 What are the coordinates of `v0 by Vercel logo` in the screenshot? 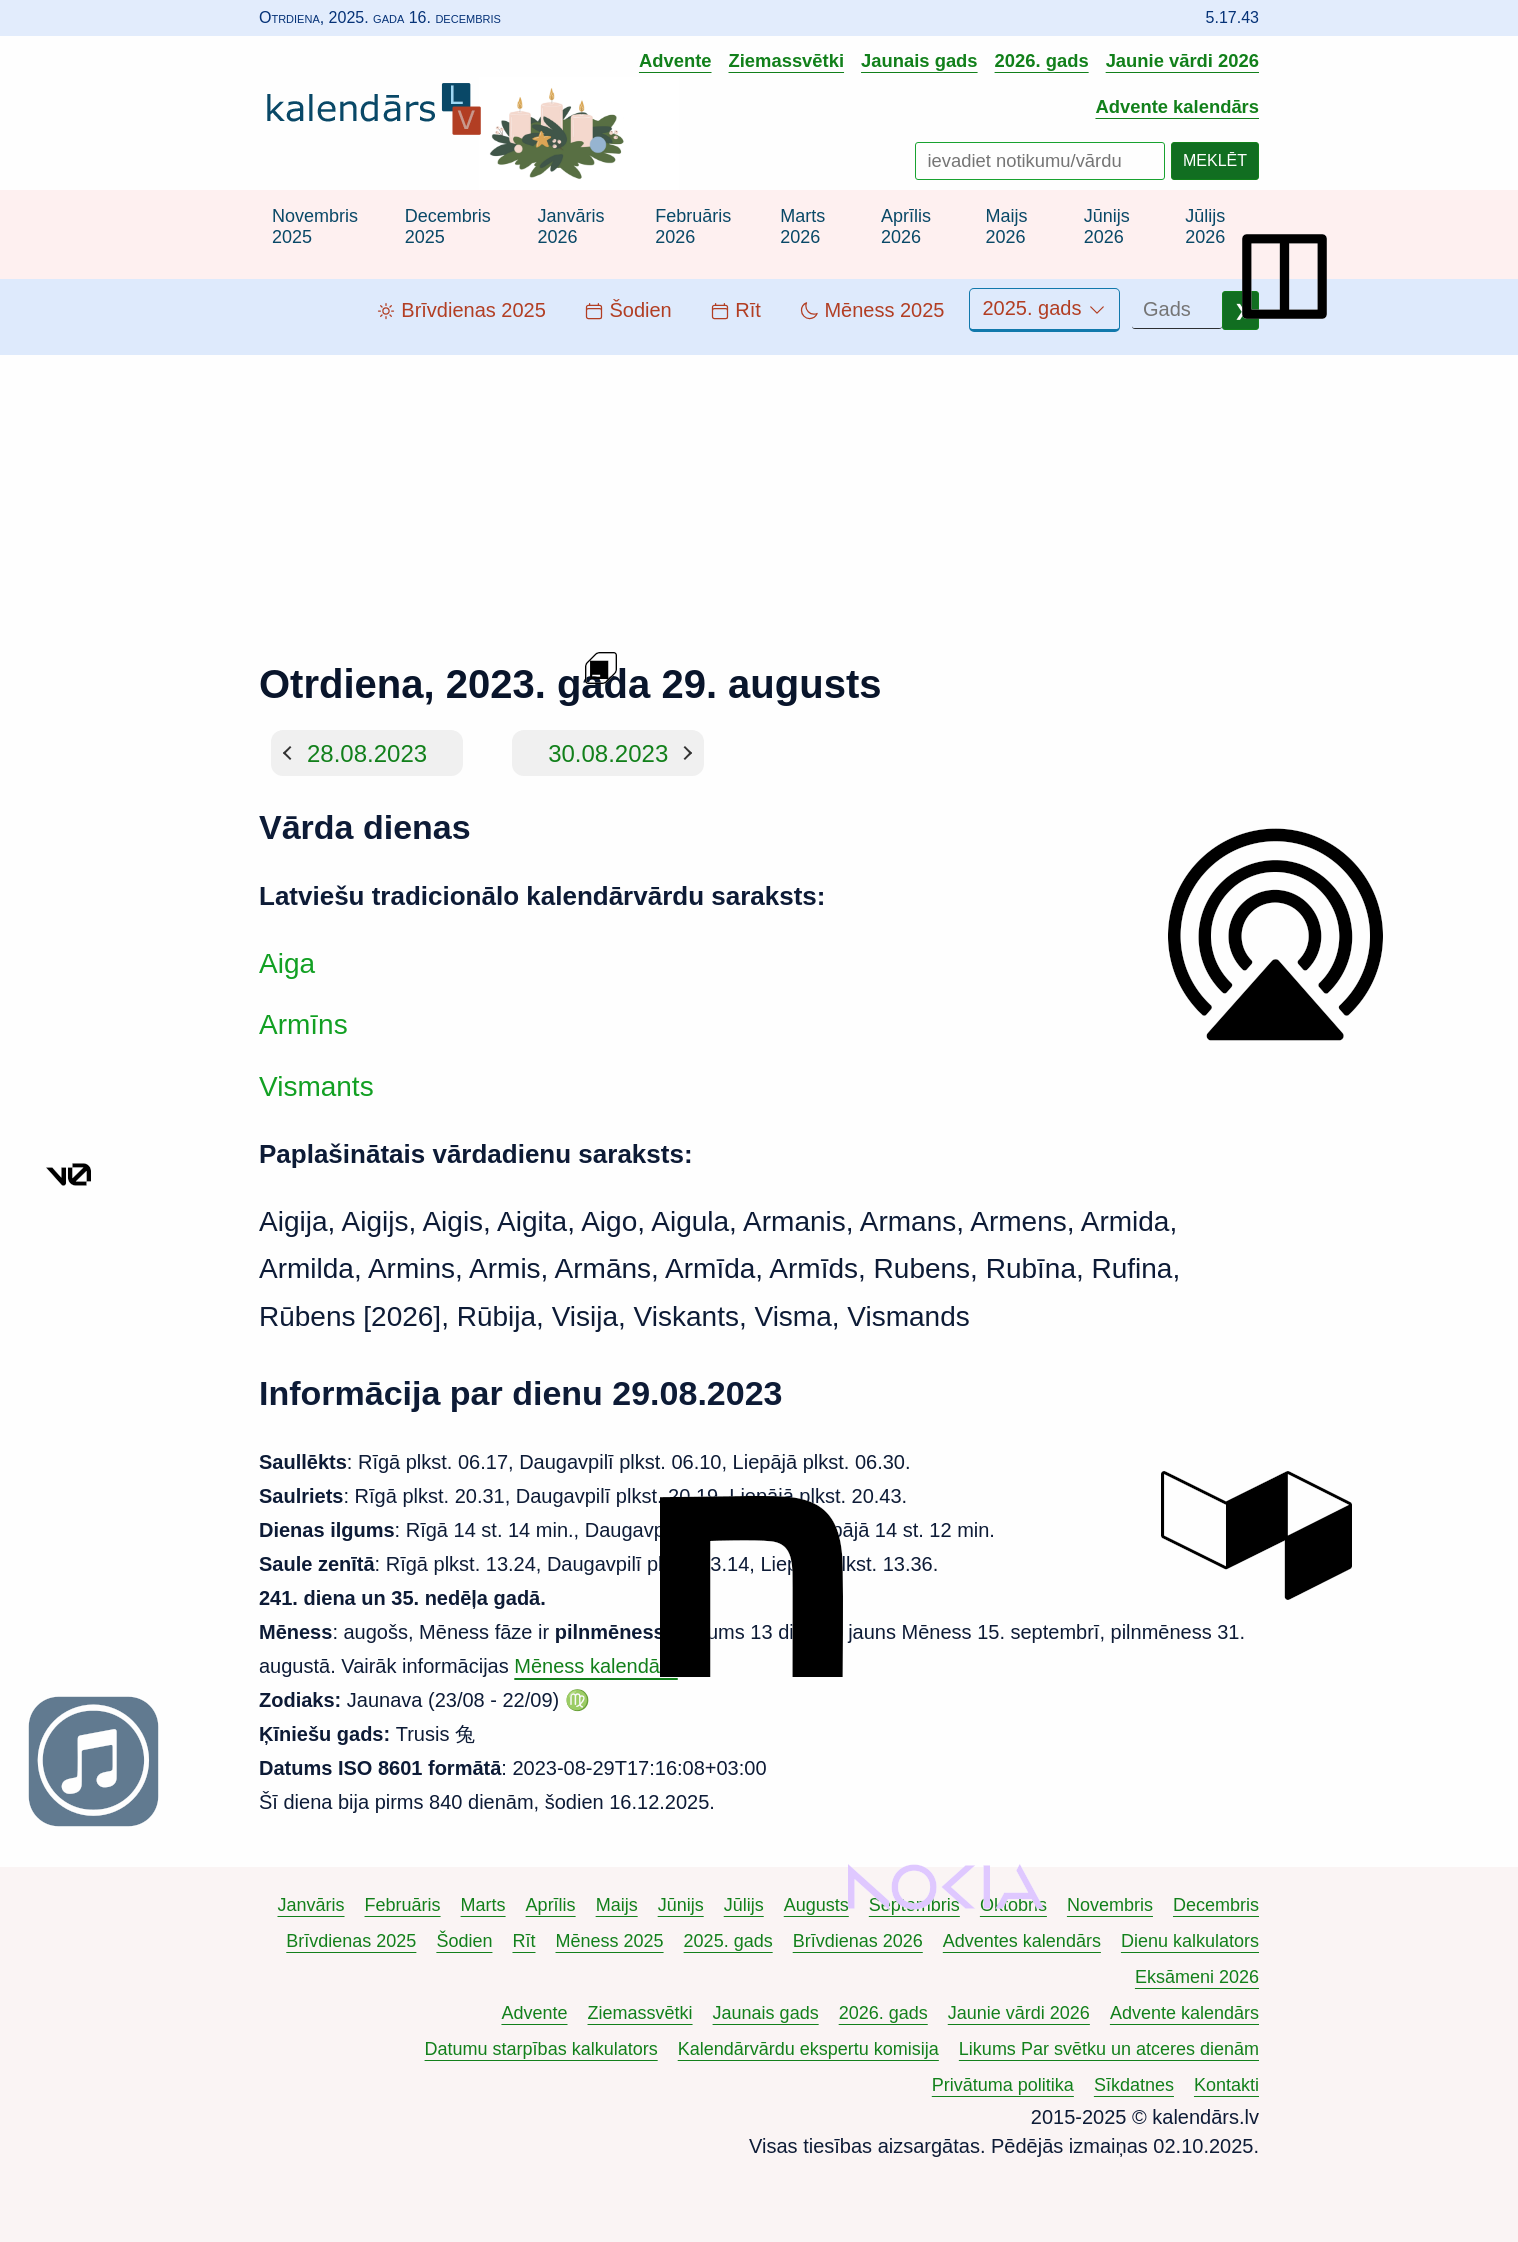 It's located at (68, 1174).